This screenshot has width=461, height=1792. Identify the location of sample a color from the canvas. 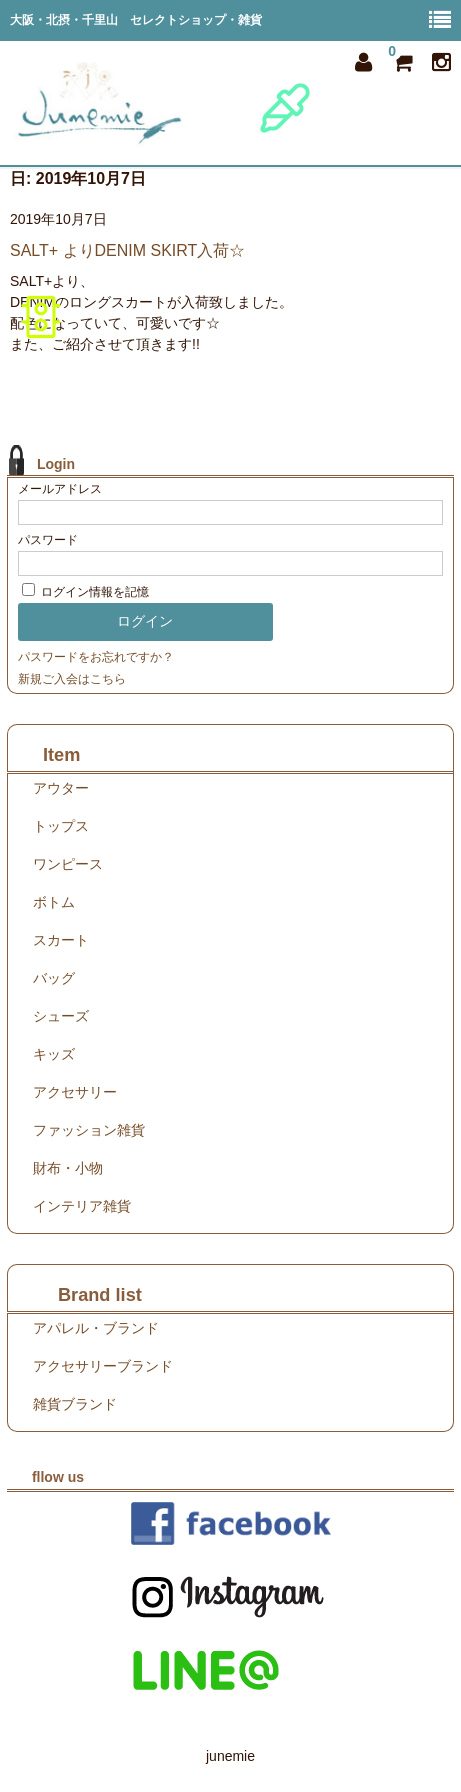
(285, 108).